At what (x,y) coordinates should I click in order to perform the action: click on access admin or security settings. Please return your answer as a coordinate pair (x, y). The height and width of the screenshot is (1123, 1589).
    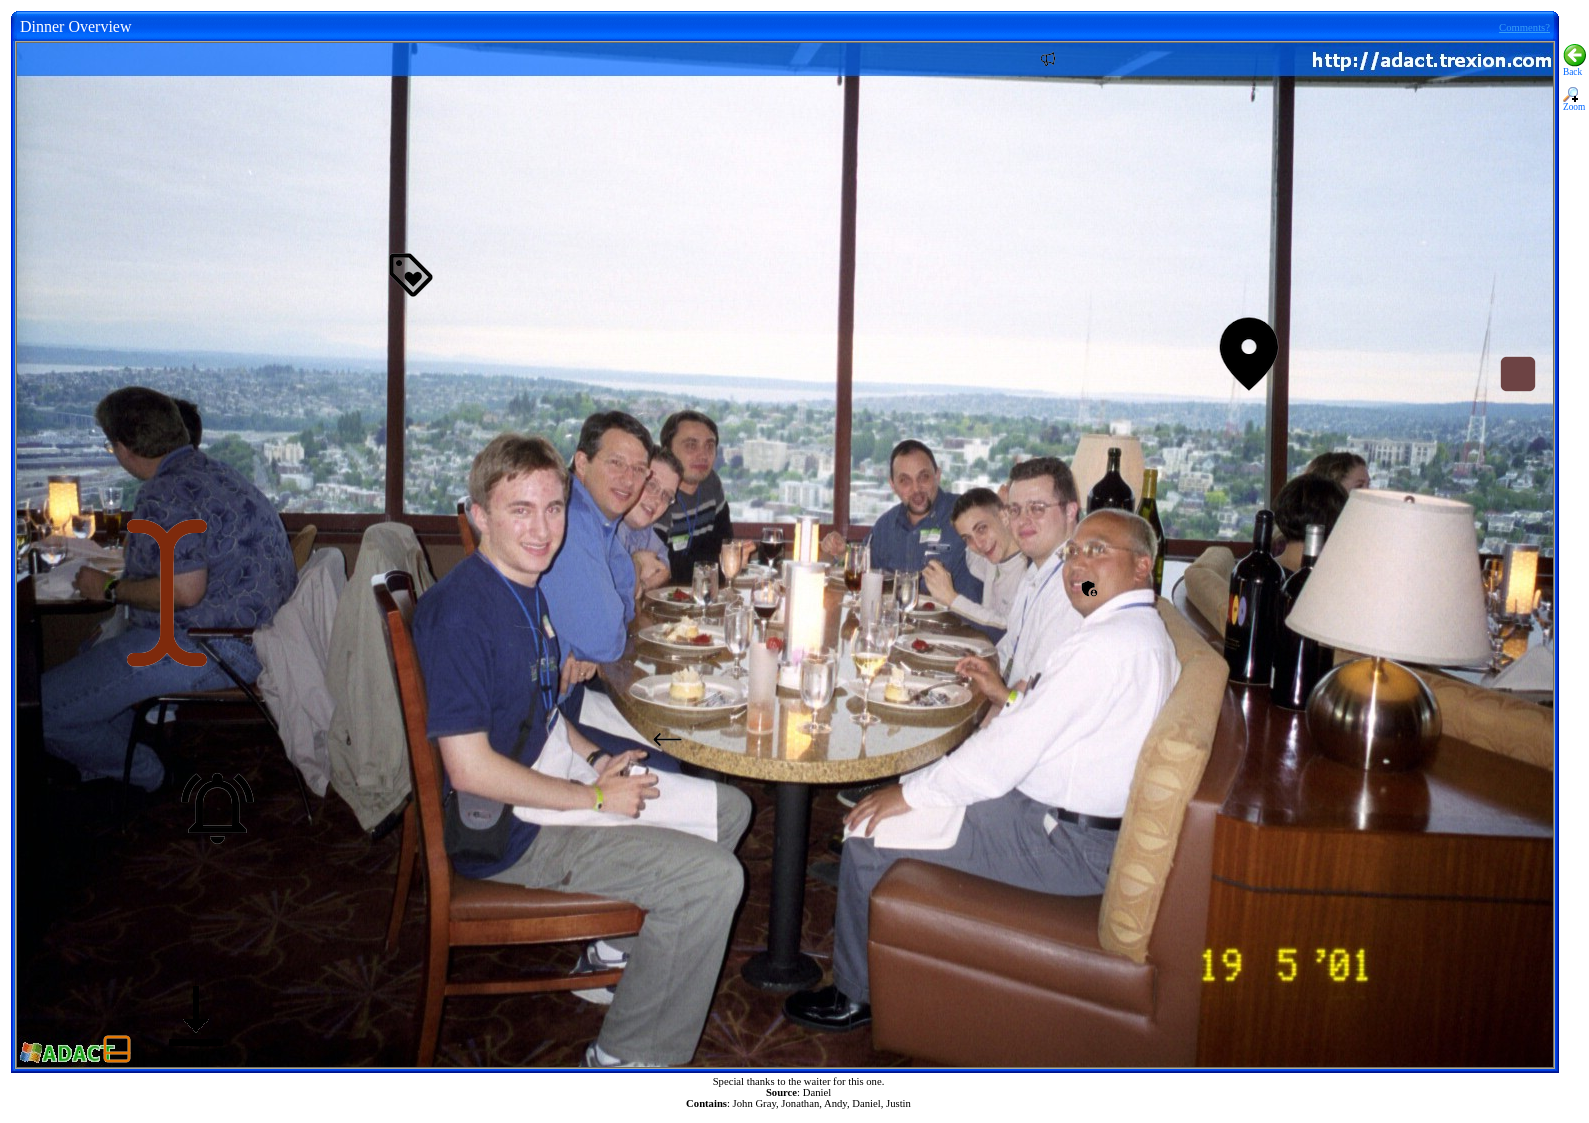
    Looking at the image, I should click on (1089, 588).